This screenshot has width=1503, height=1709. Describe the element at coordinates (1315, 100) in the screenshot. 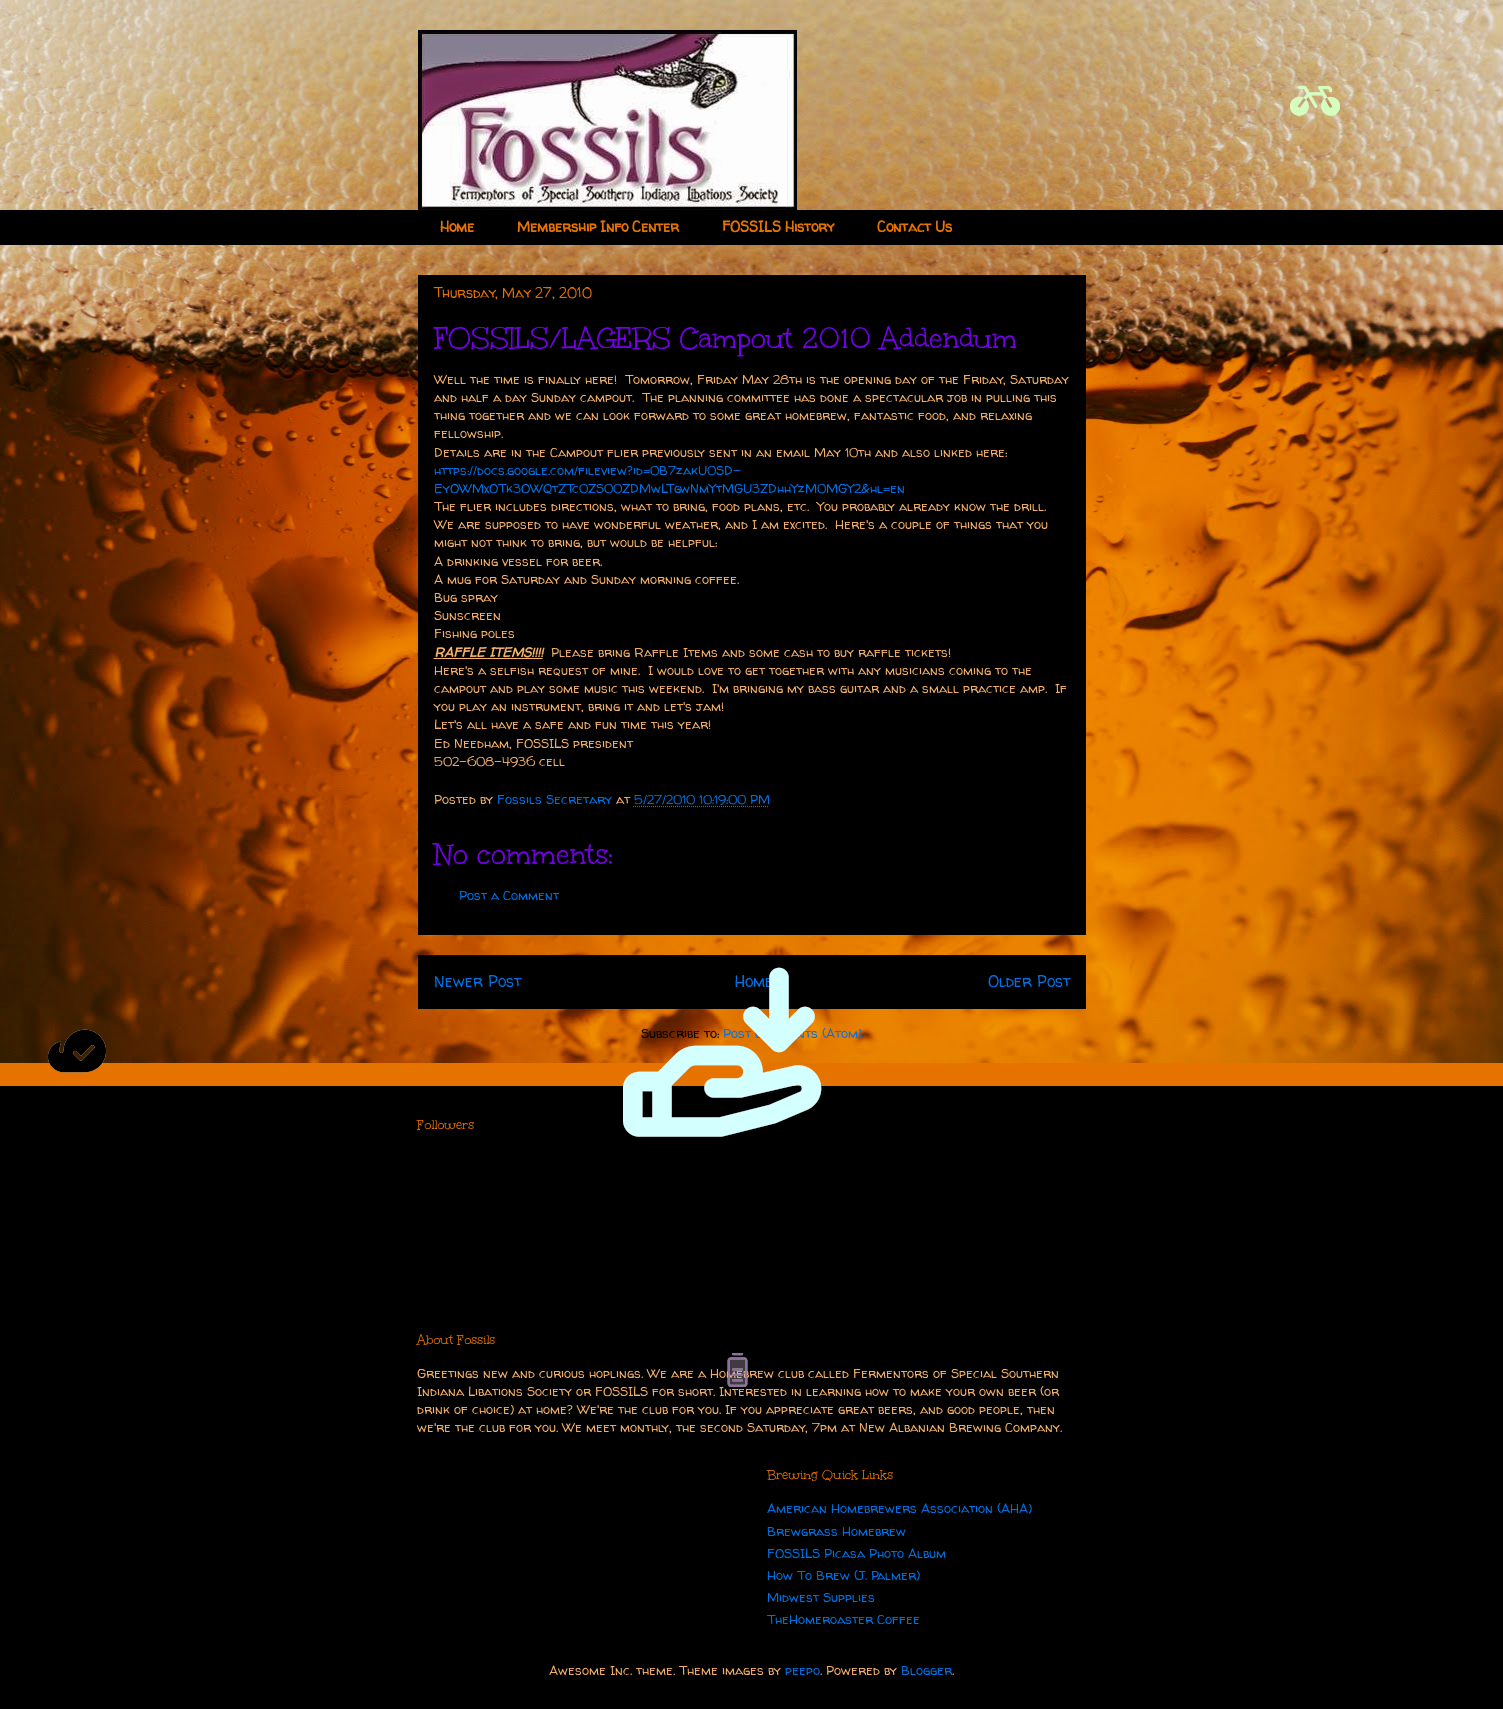

I see `select bicycle as transportation mode` at that location.